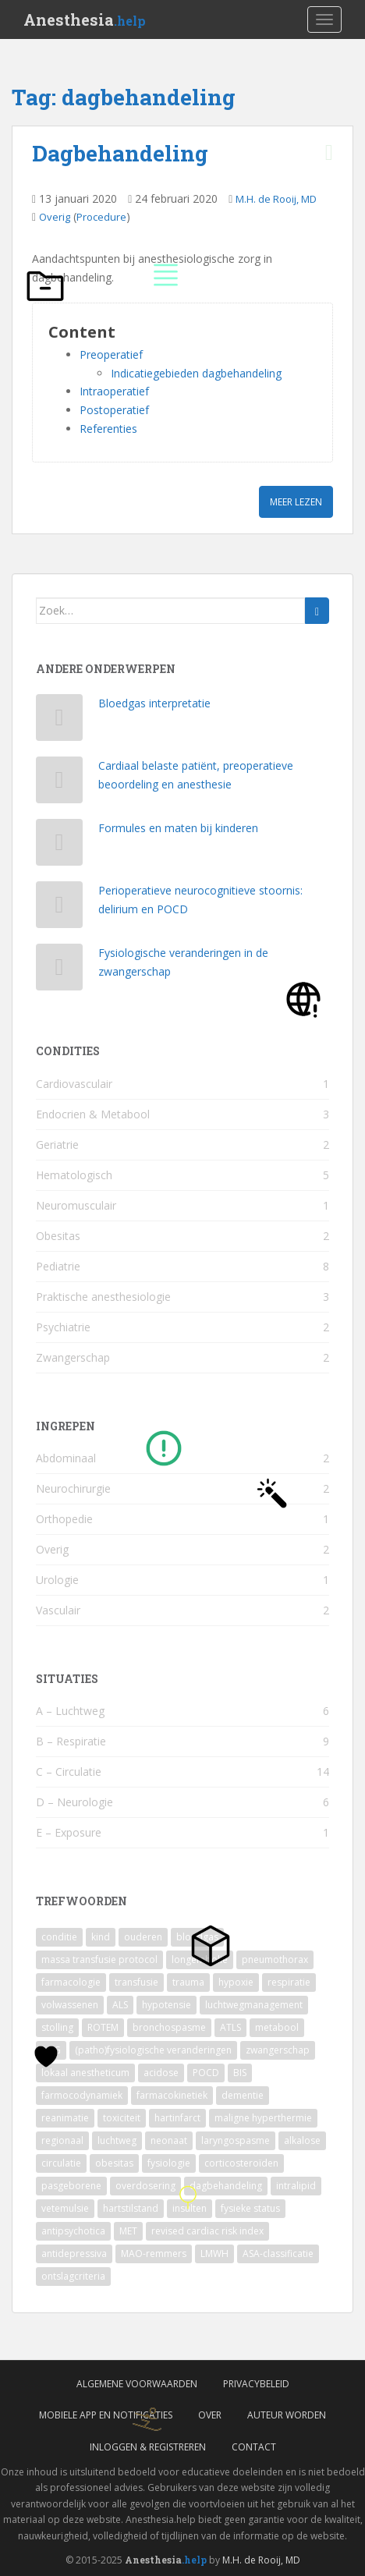  Describe the element at coordinates (188, 2197) in the screenshot. I see `select neuter or non-binary gender option` at that location.